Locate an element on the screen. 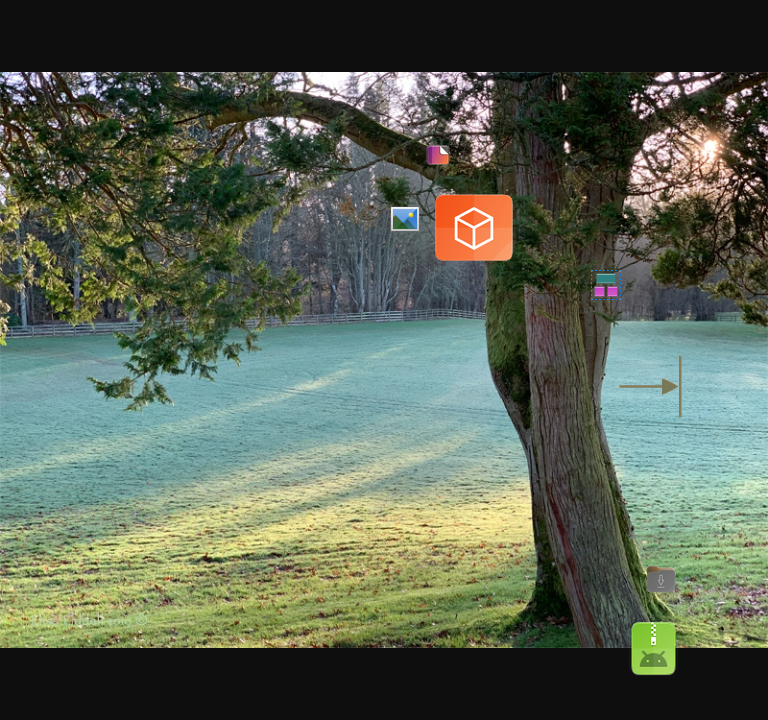 This screenshot has height=720, width=768. access your downloads folder is located at coordinates (661, 579).